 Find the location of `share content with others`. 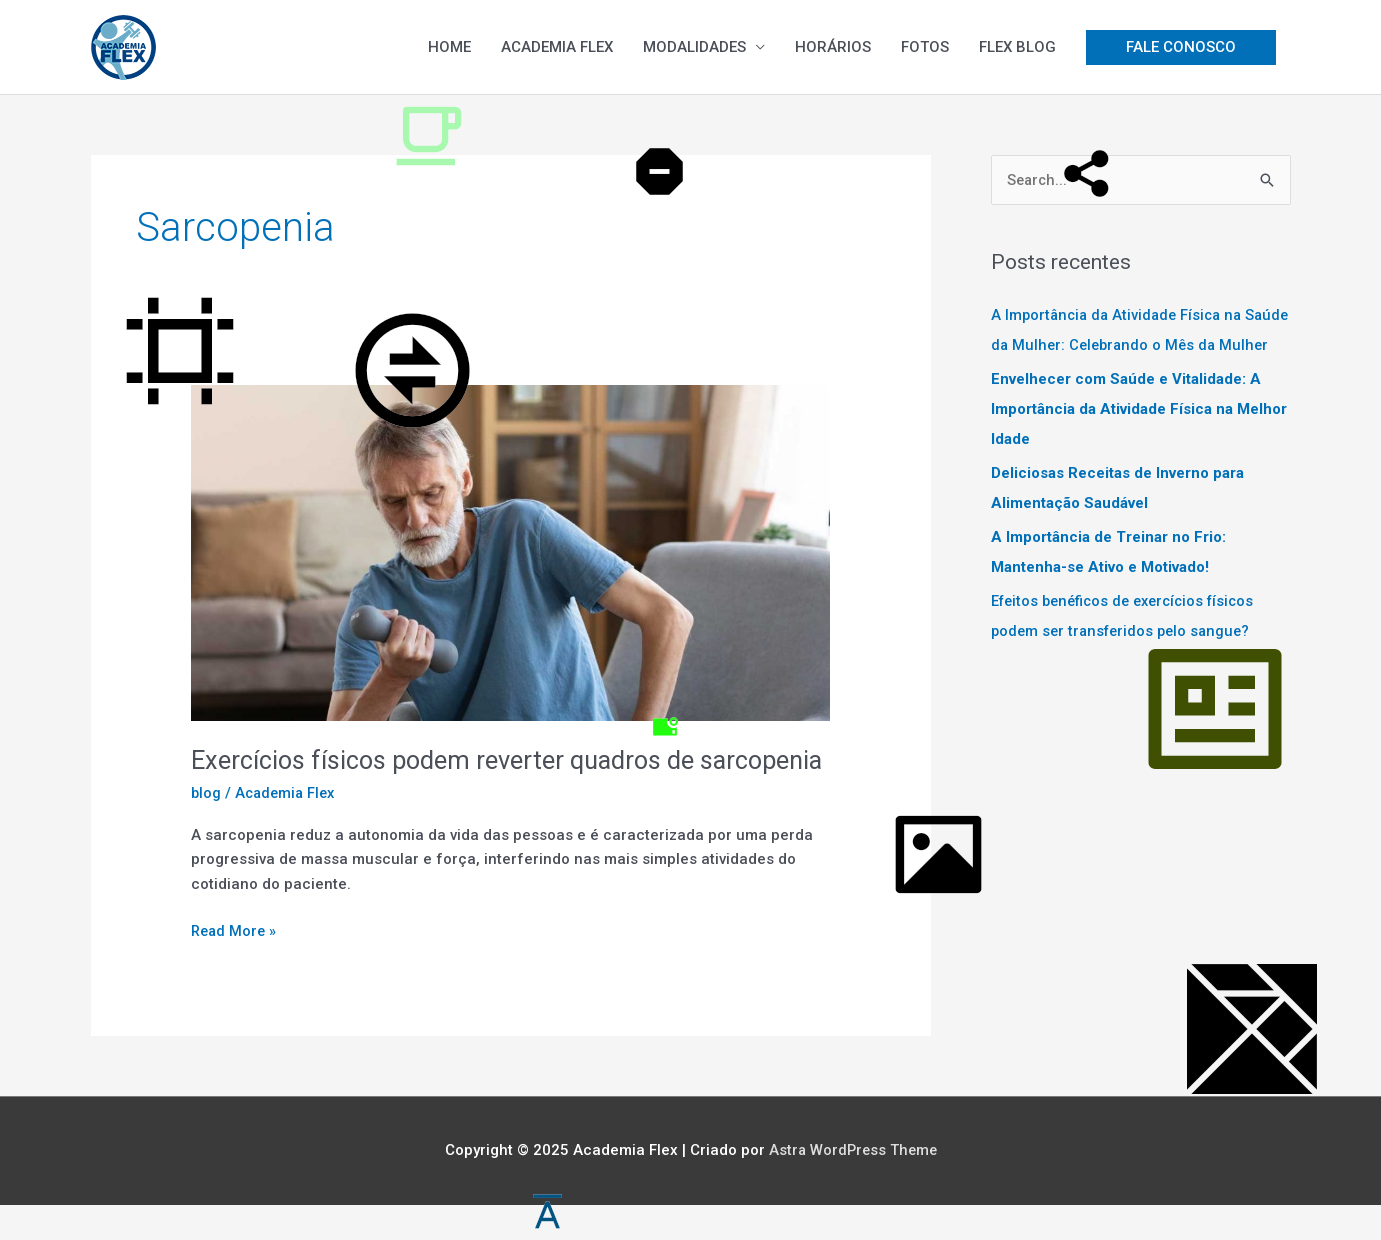

share content with others is located at coordinates (1087, 173).